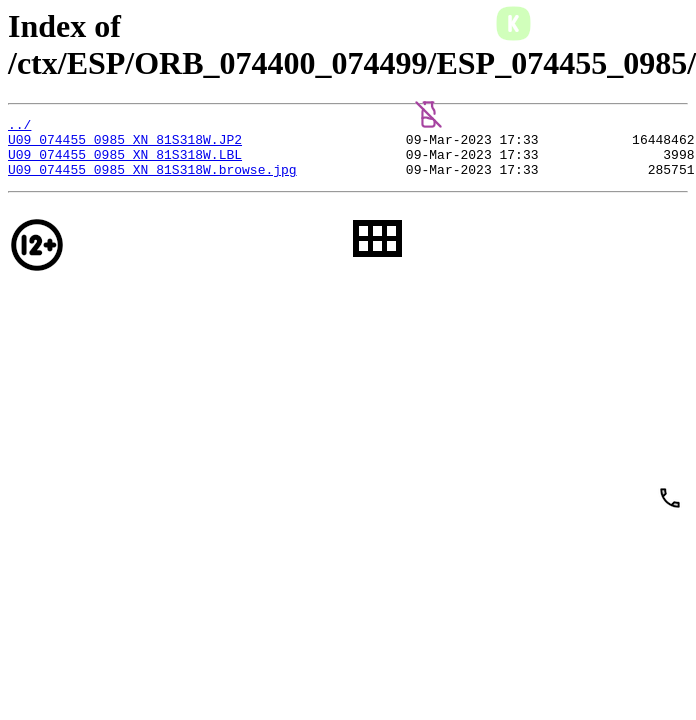  I want to click on indicates dairy-free or no milk option, so click(428, 114).